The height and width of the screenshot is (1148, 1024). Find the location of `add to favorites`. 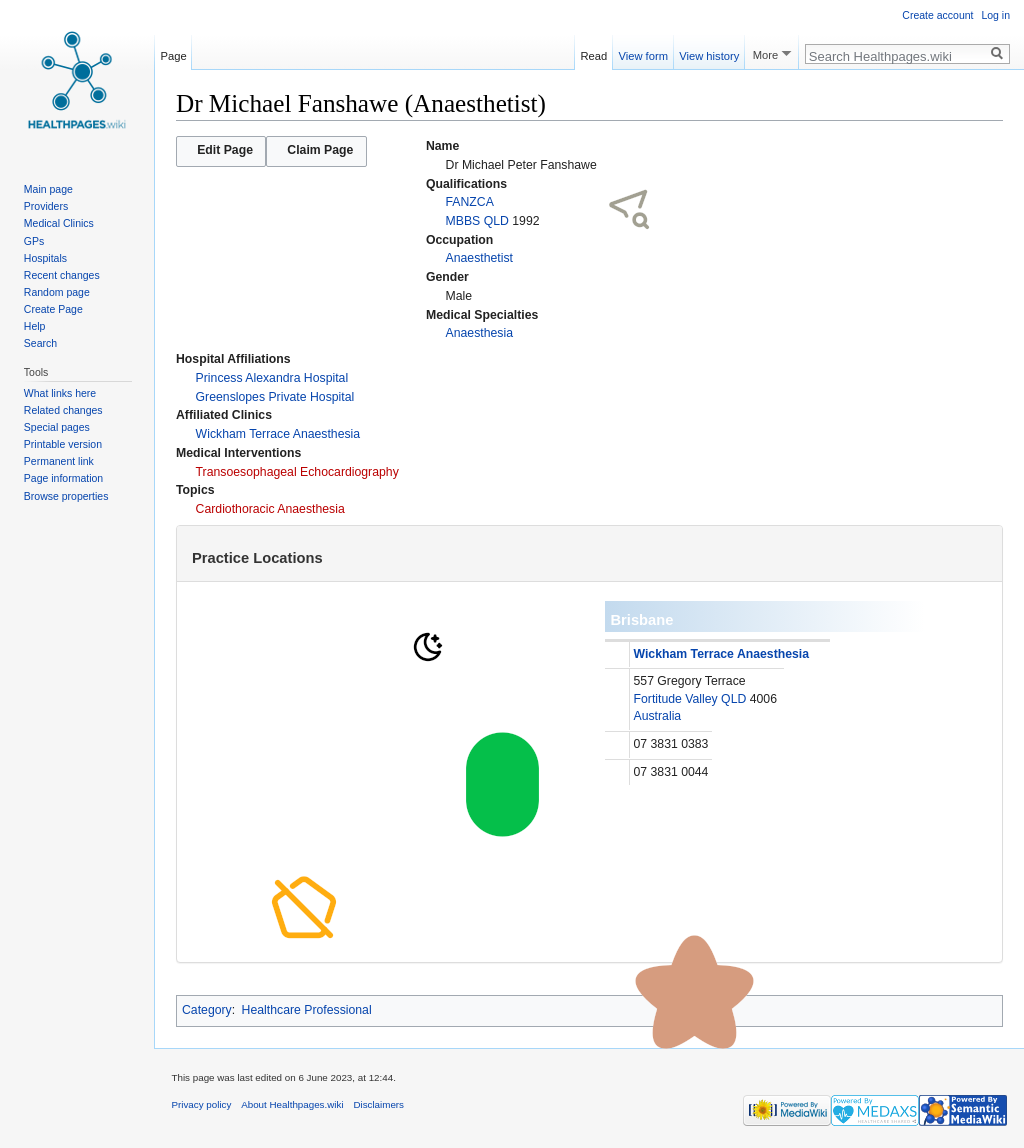

add to favorites is located at coordinates (694, 994).